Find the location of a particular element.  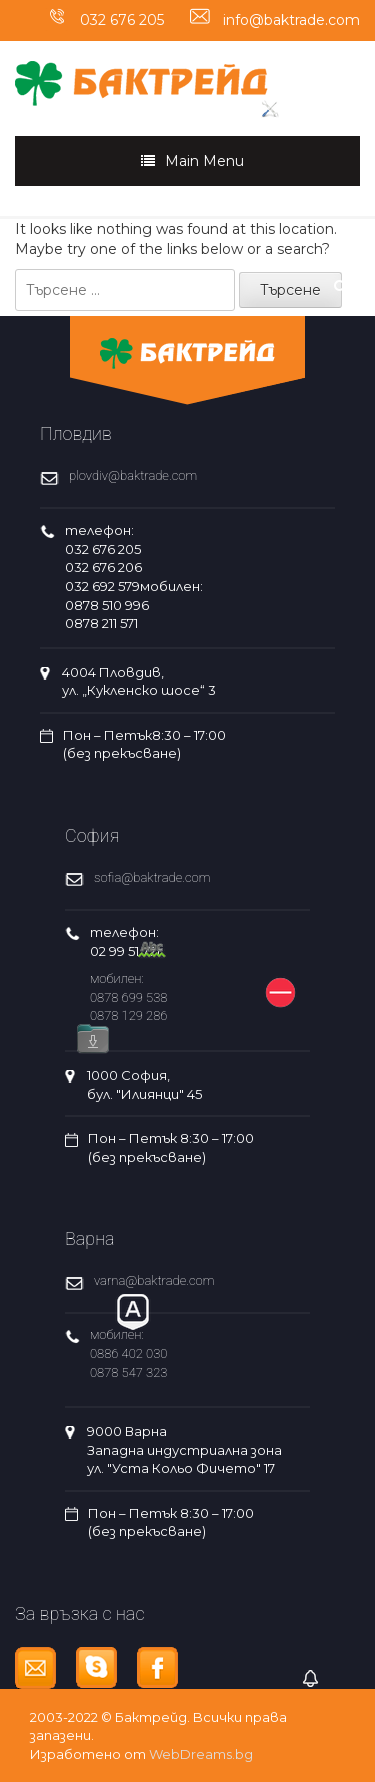

open system preferences is located at coordinates (270, 109).